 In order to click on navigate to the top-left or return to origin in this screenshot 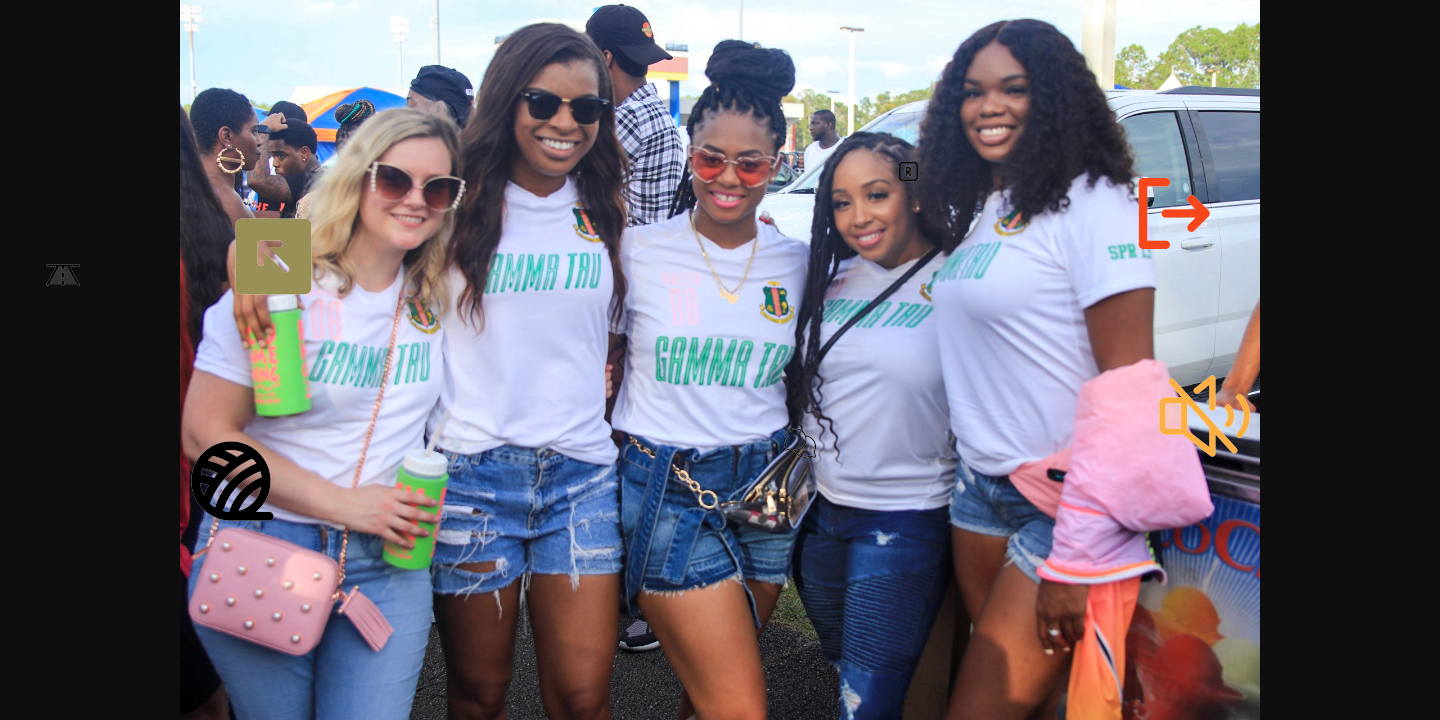, I will do `click(273, 256)`.